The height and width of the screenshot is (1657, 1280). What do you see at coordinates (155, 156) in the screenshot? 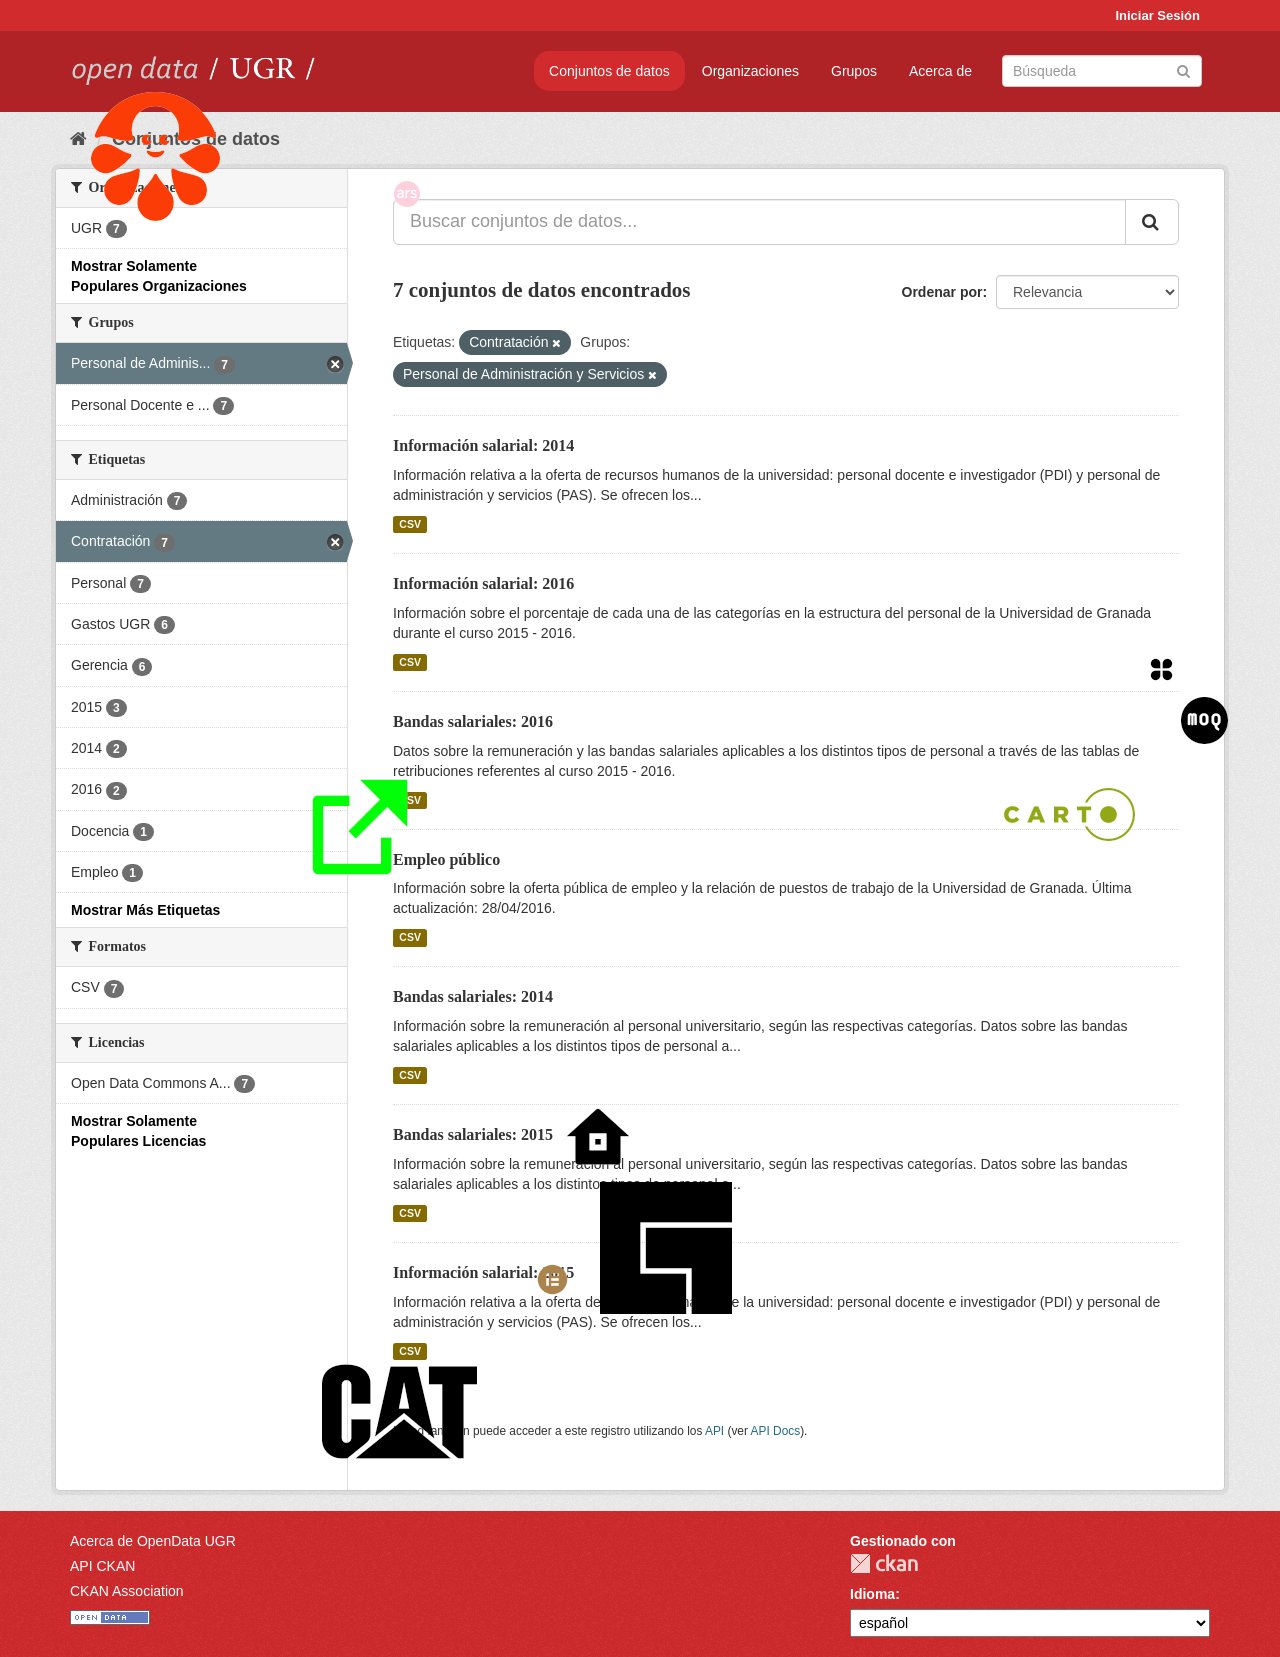
I see `visit the Custom Ink website` at bounding box center [155, 156].